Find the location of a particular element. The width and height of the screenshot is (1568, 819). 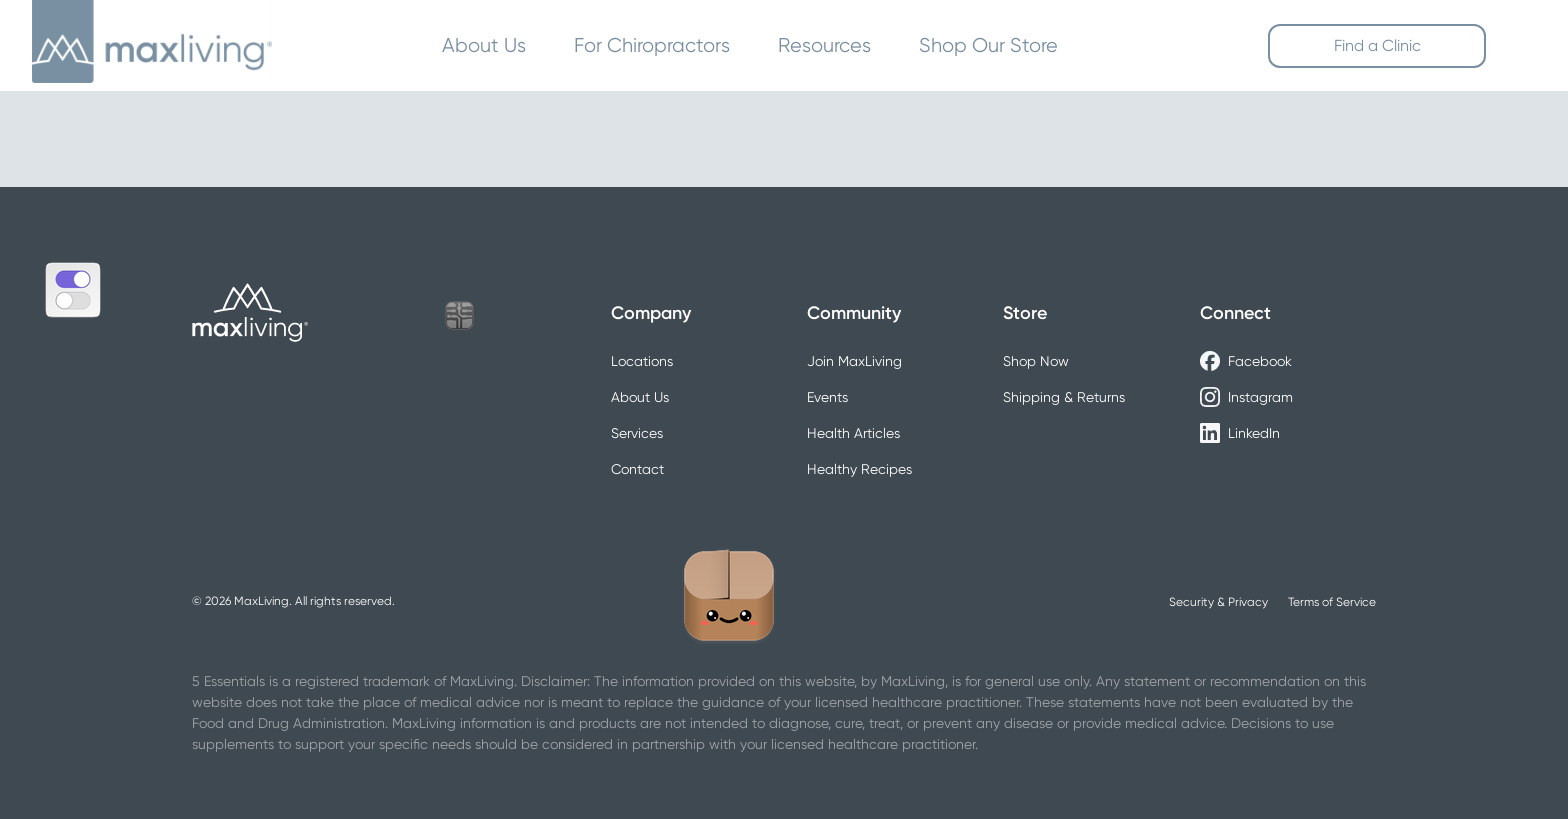

open gnome tweaks to customize desktop settings is located at coordinates (73, 290).